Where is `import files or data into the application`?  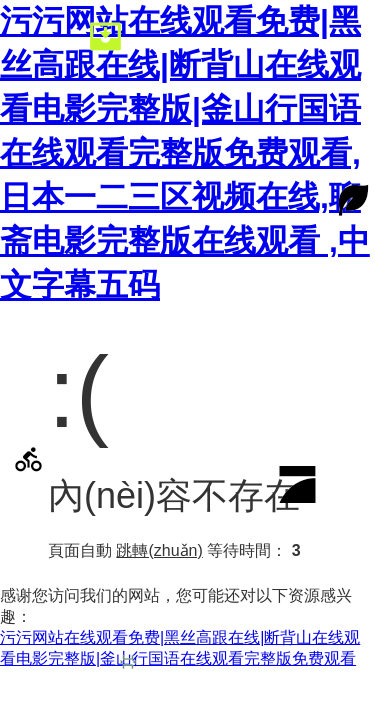
import files or data into the application is located at coordinates (105, 36).